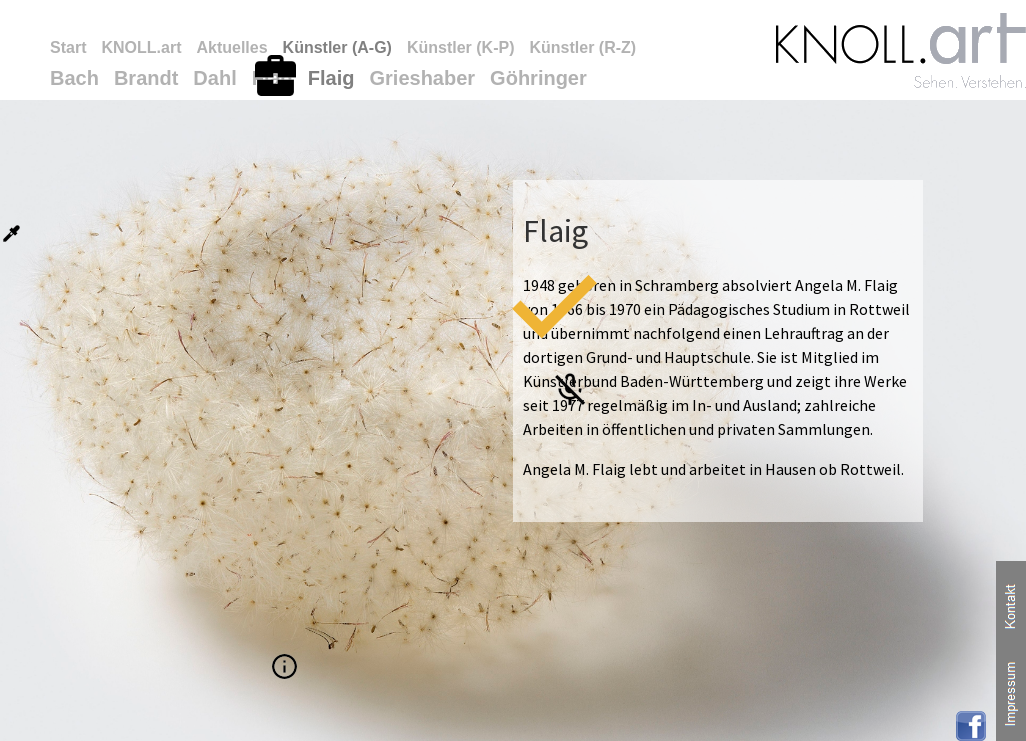  Describe the element at coordinates (275, 75) in the screenshot. I see `view your portfolio or work samples` at that location.